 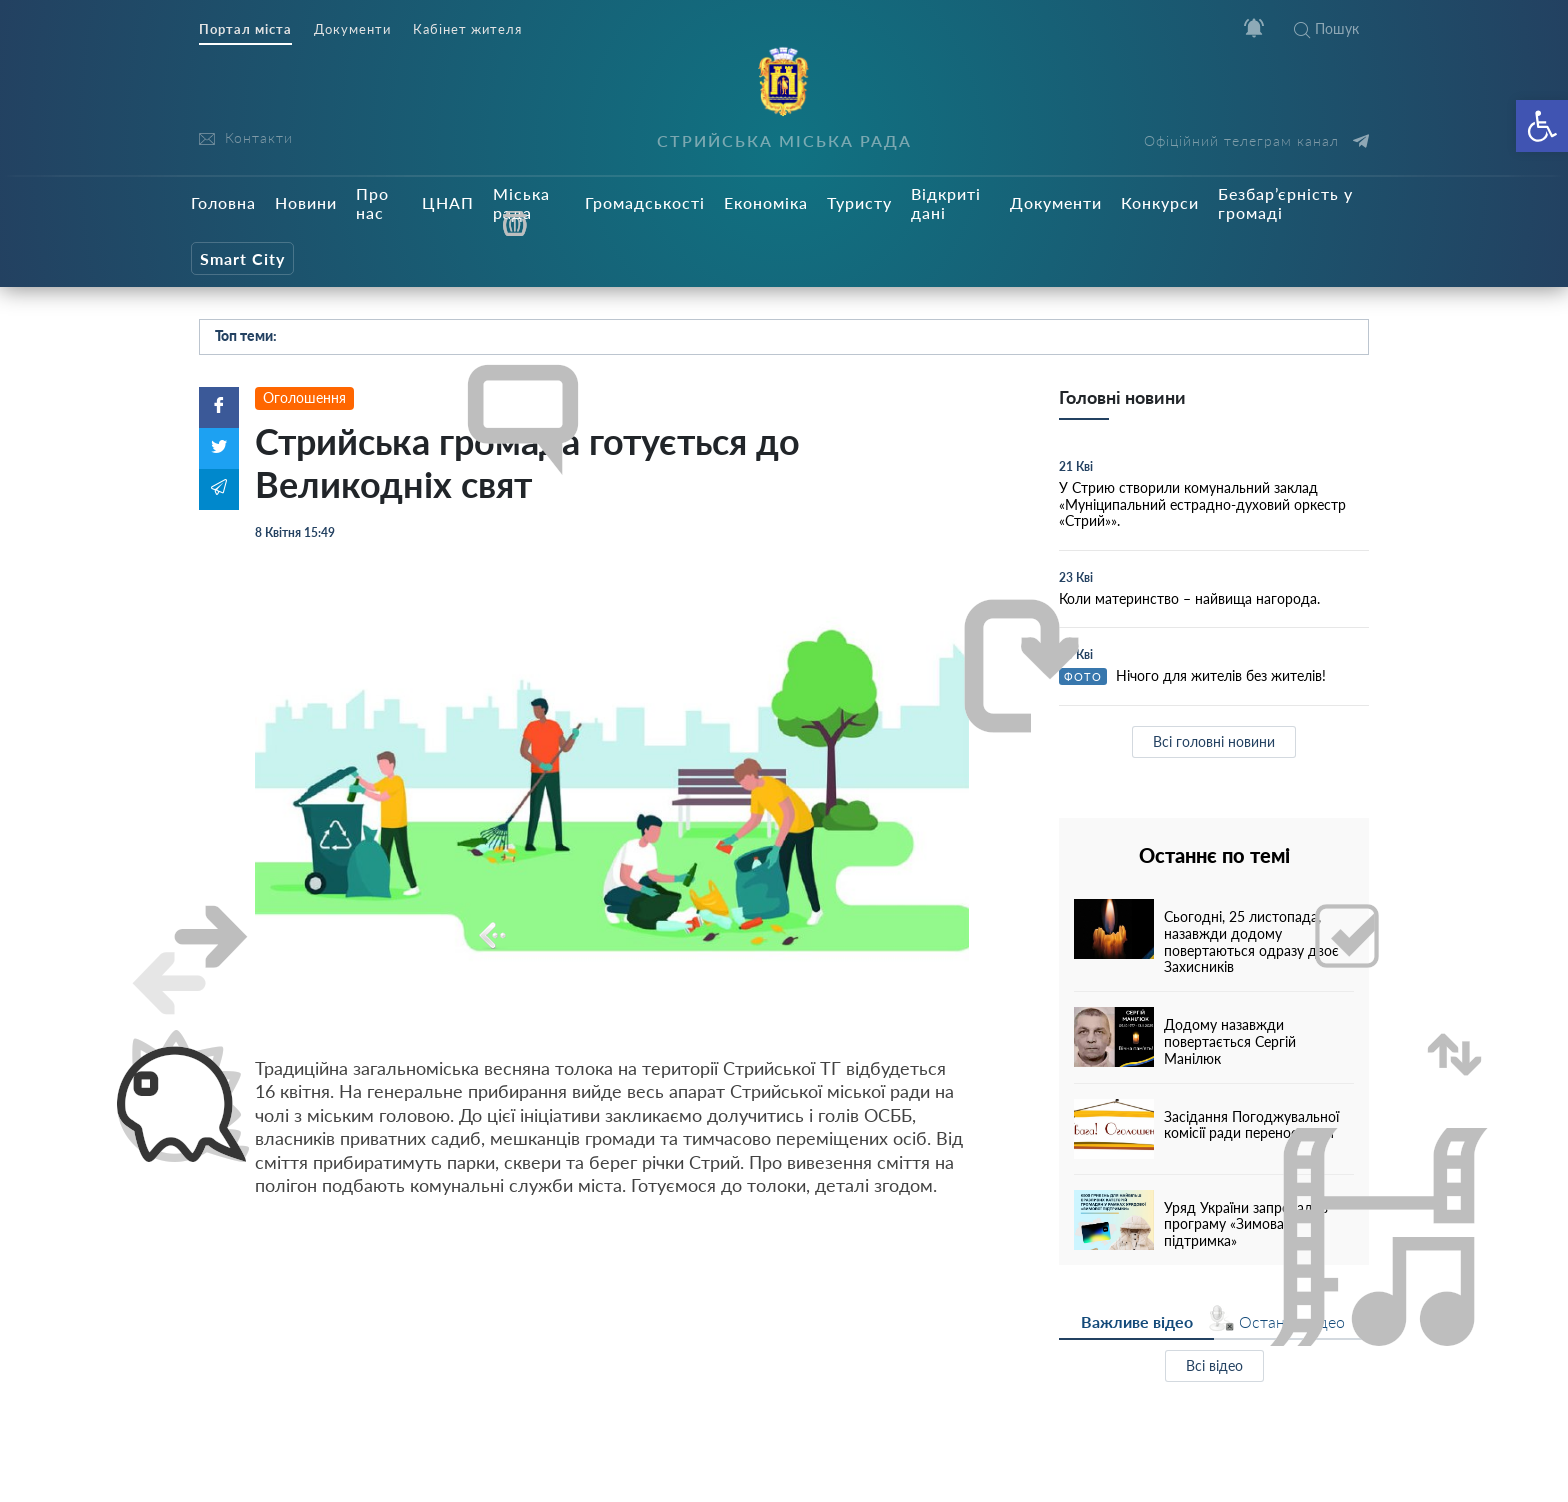 What do you see at coordinates (183, 1096) in the screenshot?
I see `open dino messaging app` at bounding box center [183, 1096].